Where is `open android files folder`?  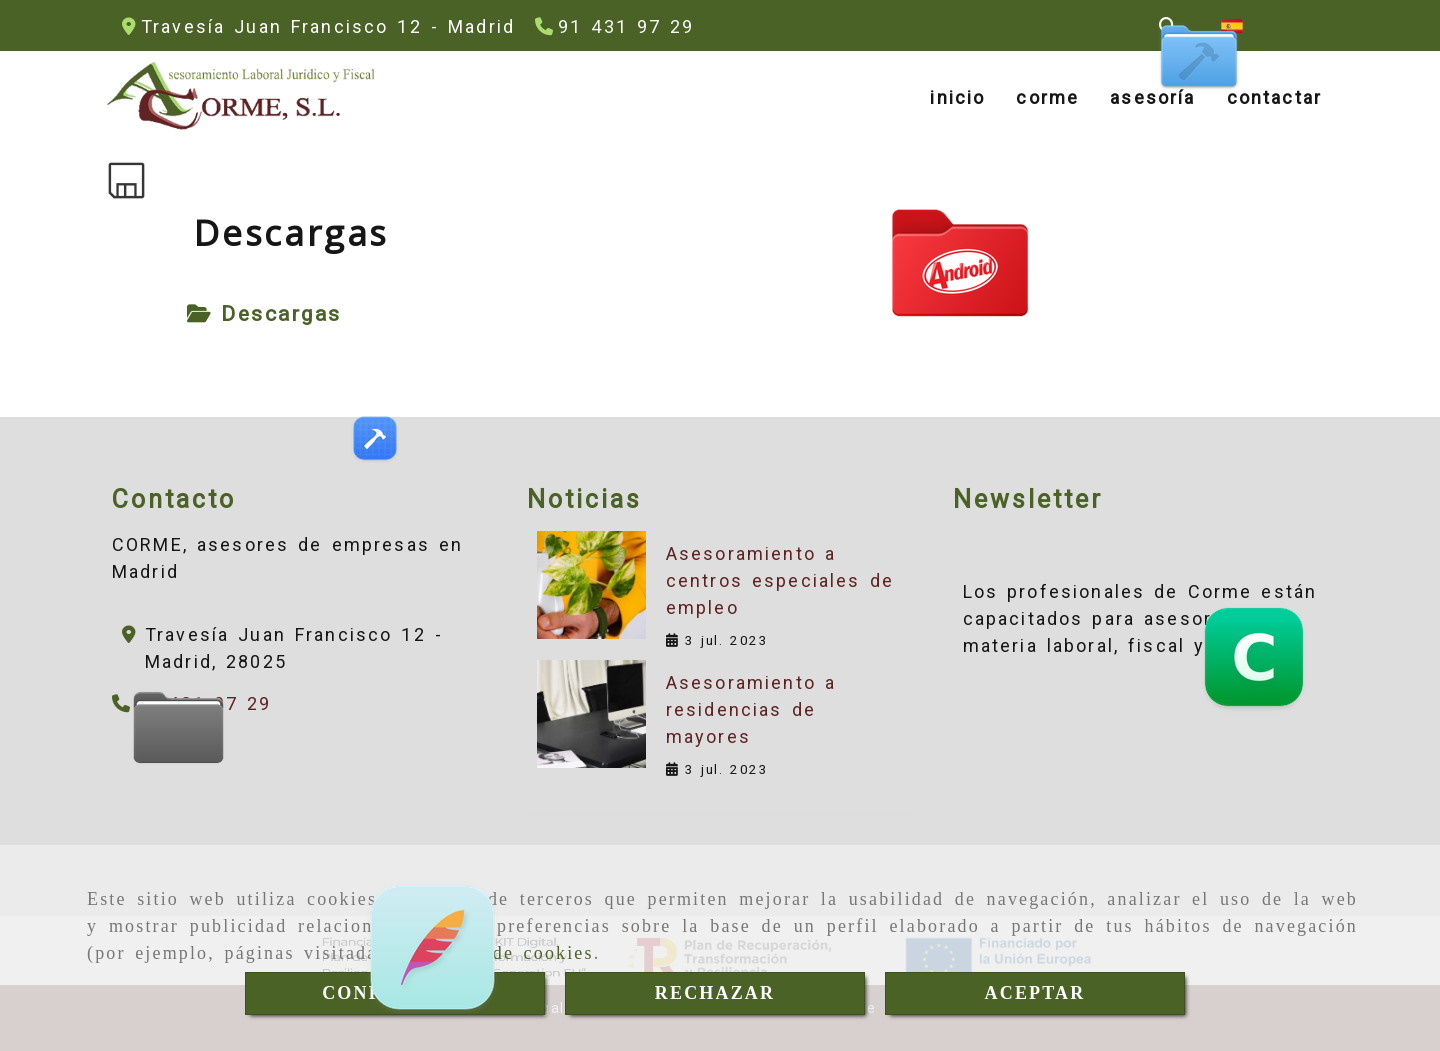
open android files folder is located at coordinates (959, 266).